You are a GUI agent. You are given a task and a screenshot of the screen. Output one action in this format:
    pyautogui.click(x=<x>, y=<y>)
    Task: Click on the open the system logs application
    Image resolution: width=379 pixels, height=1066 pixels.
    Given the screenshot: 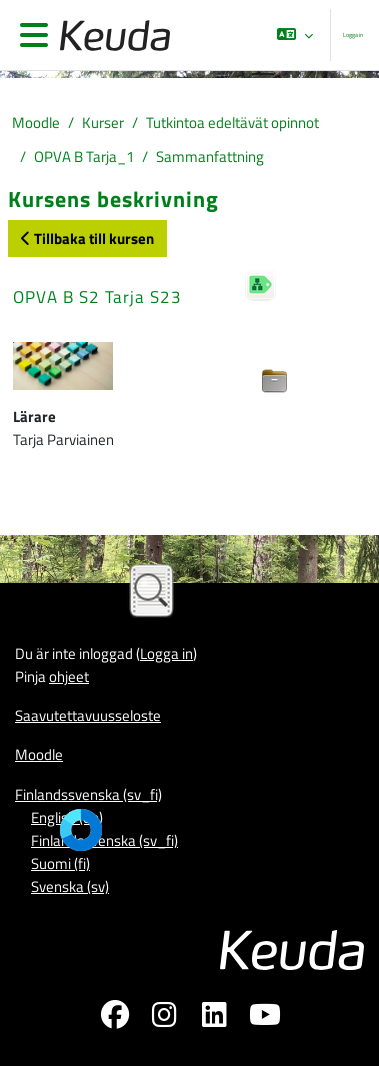 What is the action you would take?
    pyautogui.click(x=151, y=590)
    